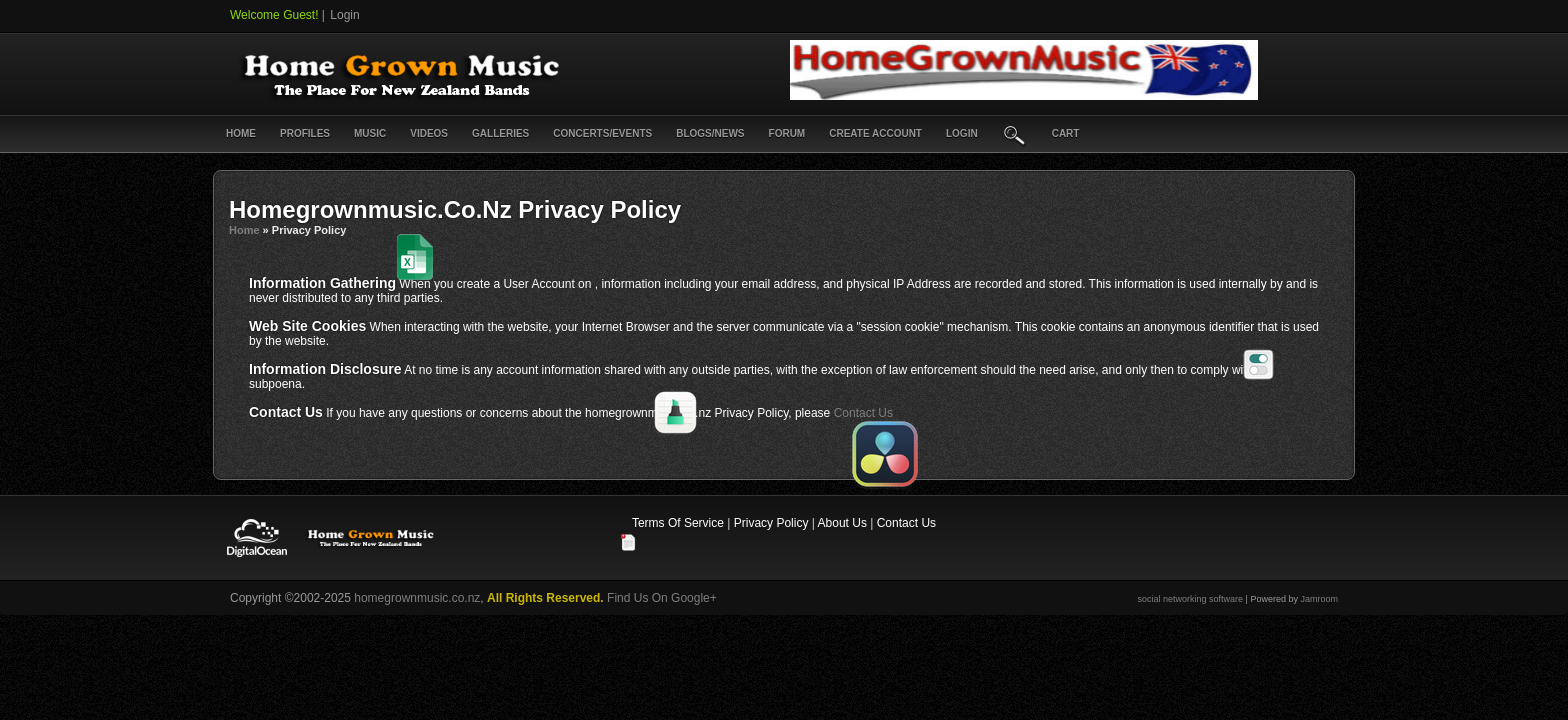 The height and width of the screenshot is (720, 1568). What do you see at coordinates (885, 454) in the screenshot?
I see `open DaVinci Resolve video editing application` at bounding box center [885, 454].